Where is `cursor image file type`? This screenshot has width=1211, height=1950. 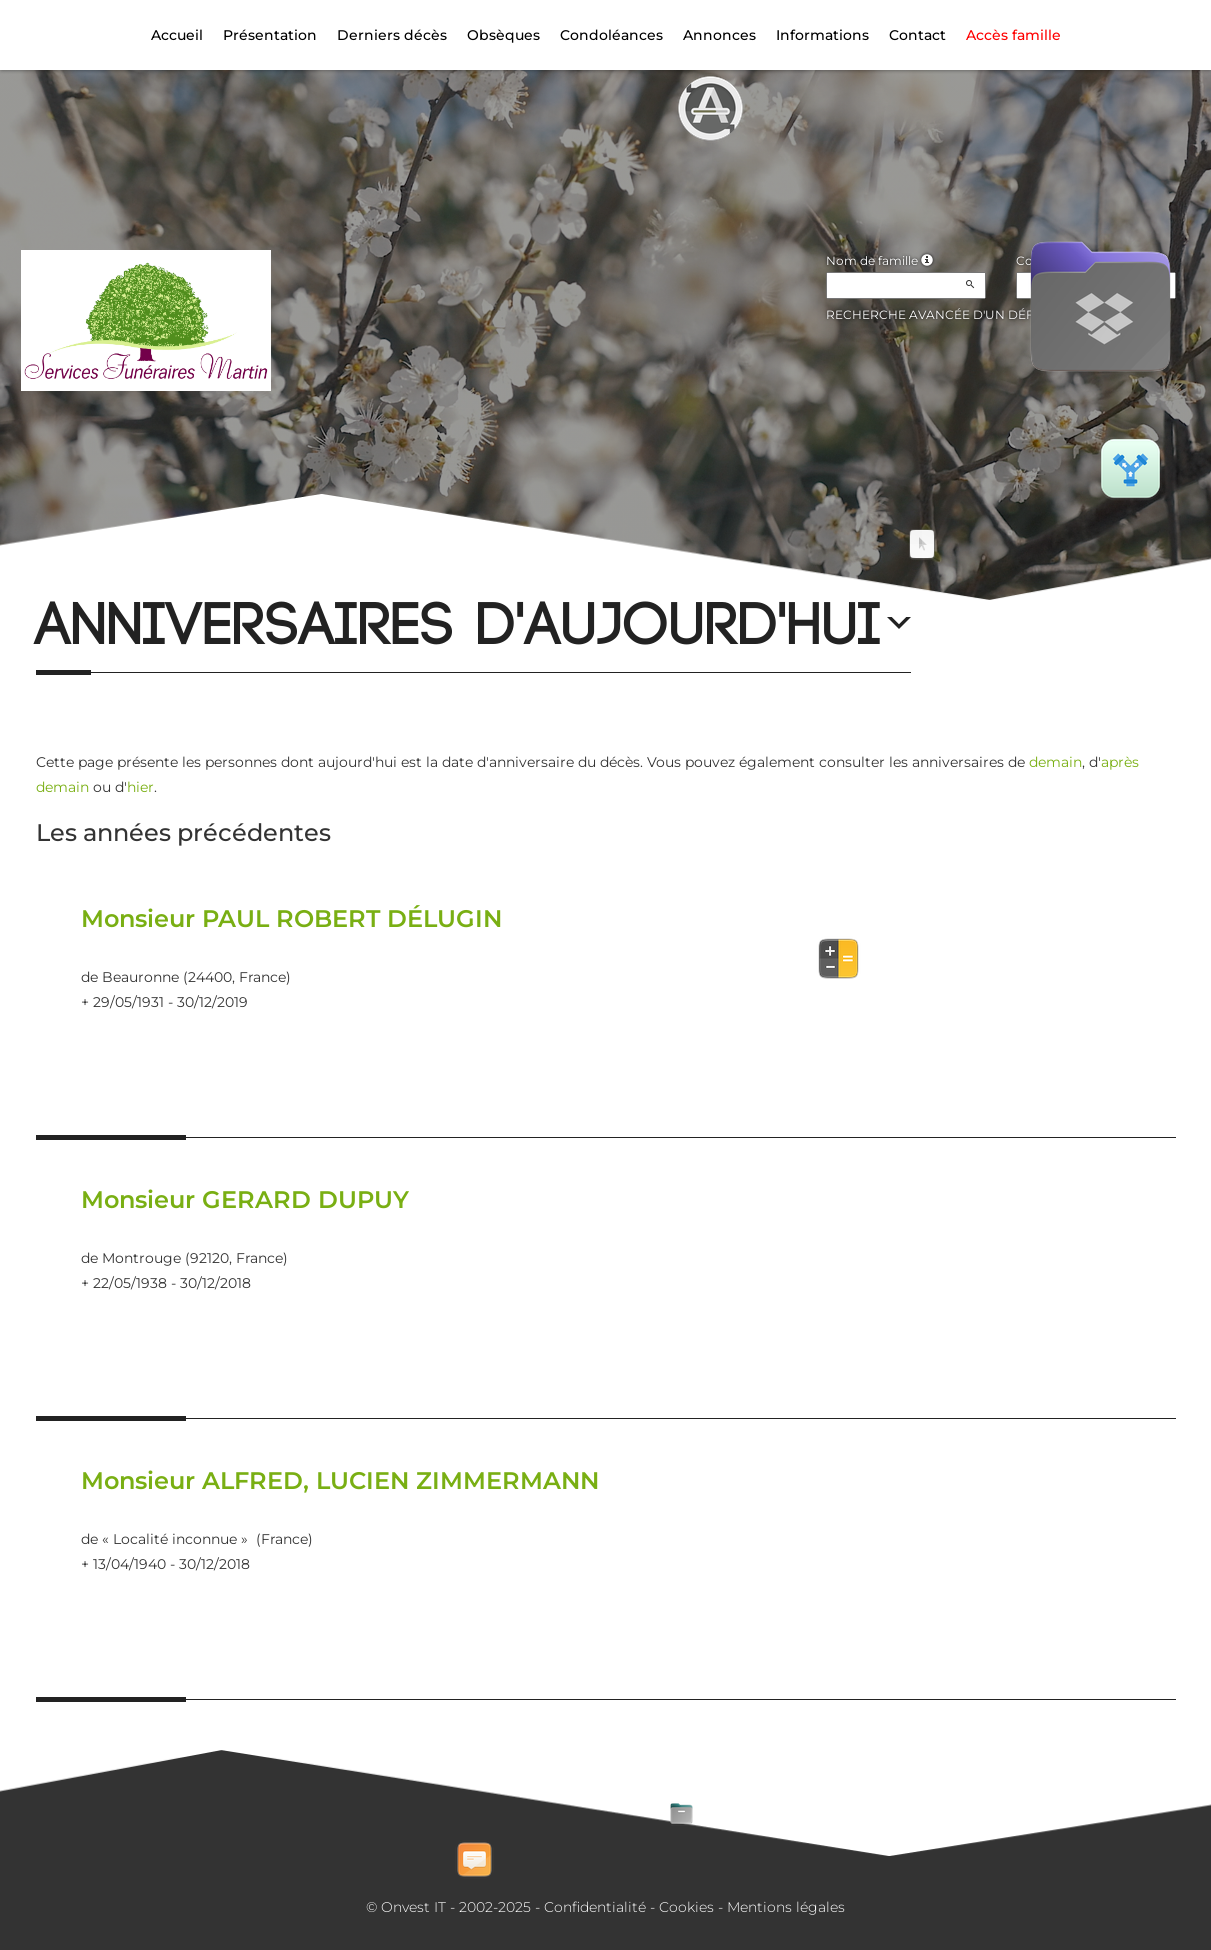 cursor image file type is located at coordinates (922, 544).